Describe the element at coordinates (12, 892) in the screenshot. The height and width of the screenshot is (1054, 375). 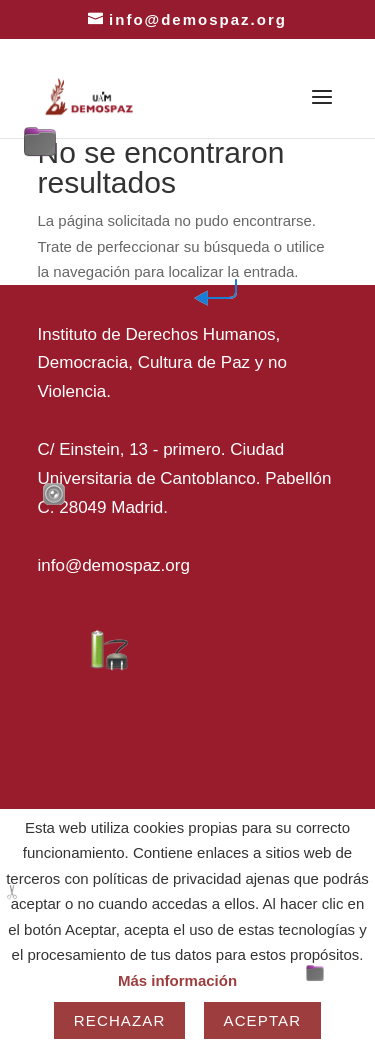
I see `cut selected content to clipboard` at that location.